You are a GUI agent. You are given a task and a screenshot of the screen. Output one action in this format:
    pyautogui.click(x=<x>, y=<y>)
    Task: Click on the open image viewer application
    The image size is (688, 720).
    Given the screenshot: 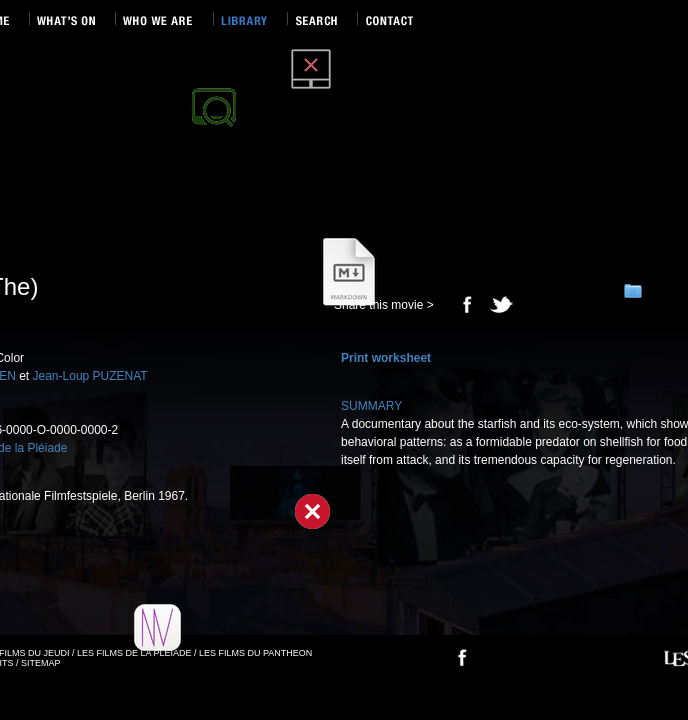 What is the action you would take?
    pyautogui.click(x=214, y=105)
    